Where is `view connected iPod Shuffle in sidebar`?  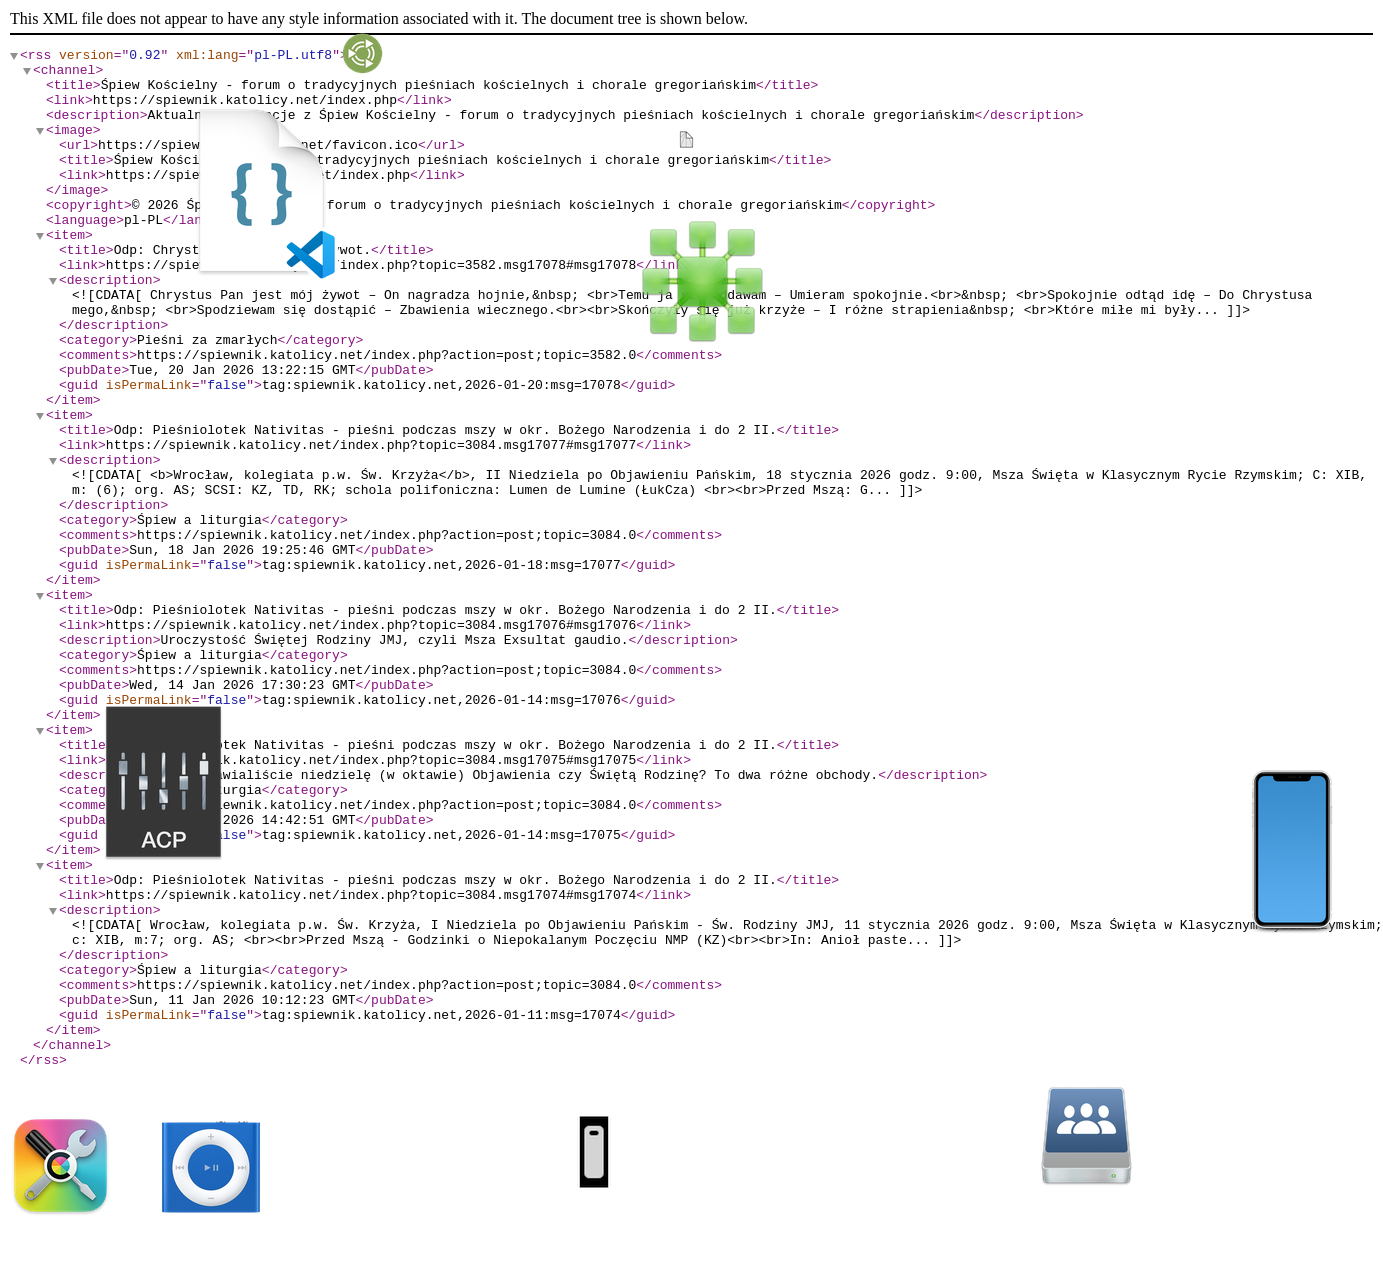 view connected iPod Shuffle in sidebar is located at coordinates (594, 1152).